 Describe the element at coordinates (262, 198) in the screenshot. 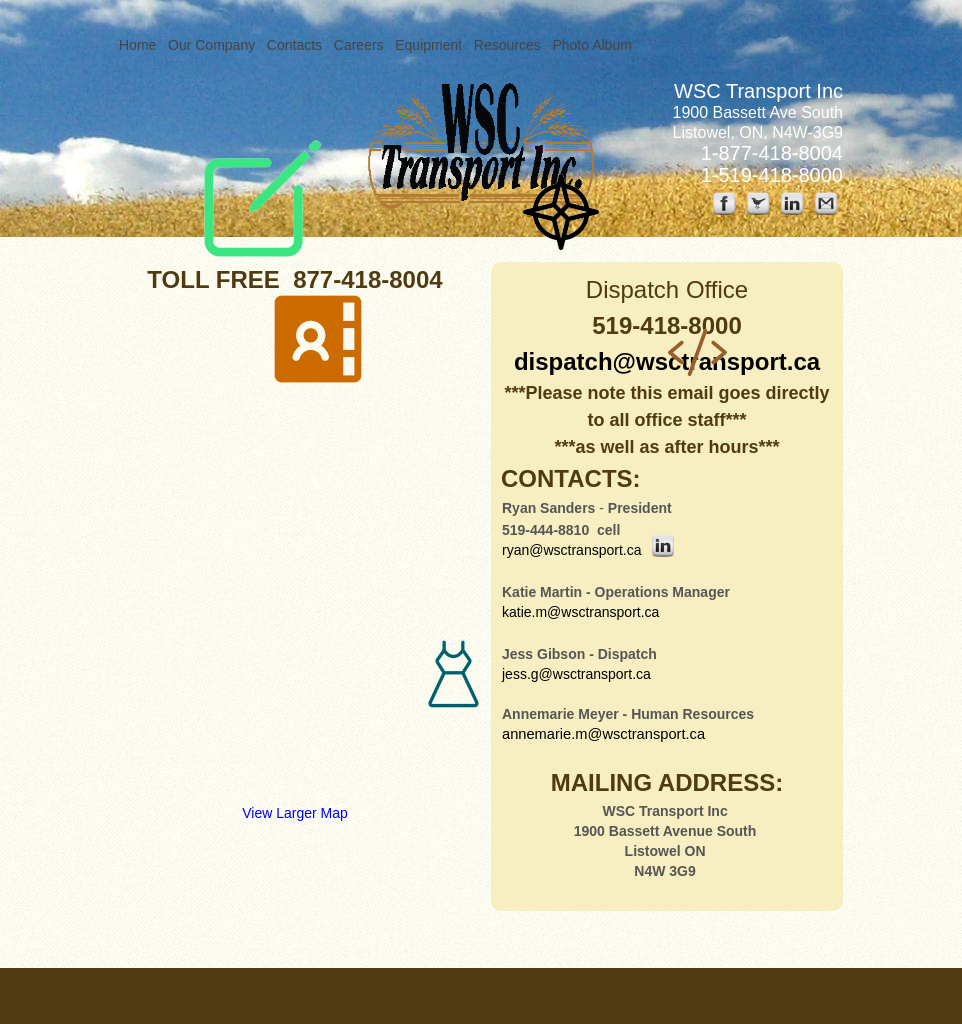

I see `create or compose new content` at that location.